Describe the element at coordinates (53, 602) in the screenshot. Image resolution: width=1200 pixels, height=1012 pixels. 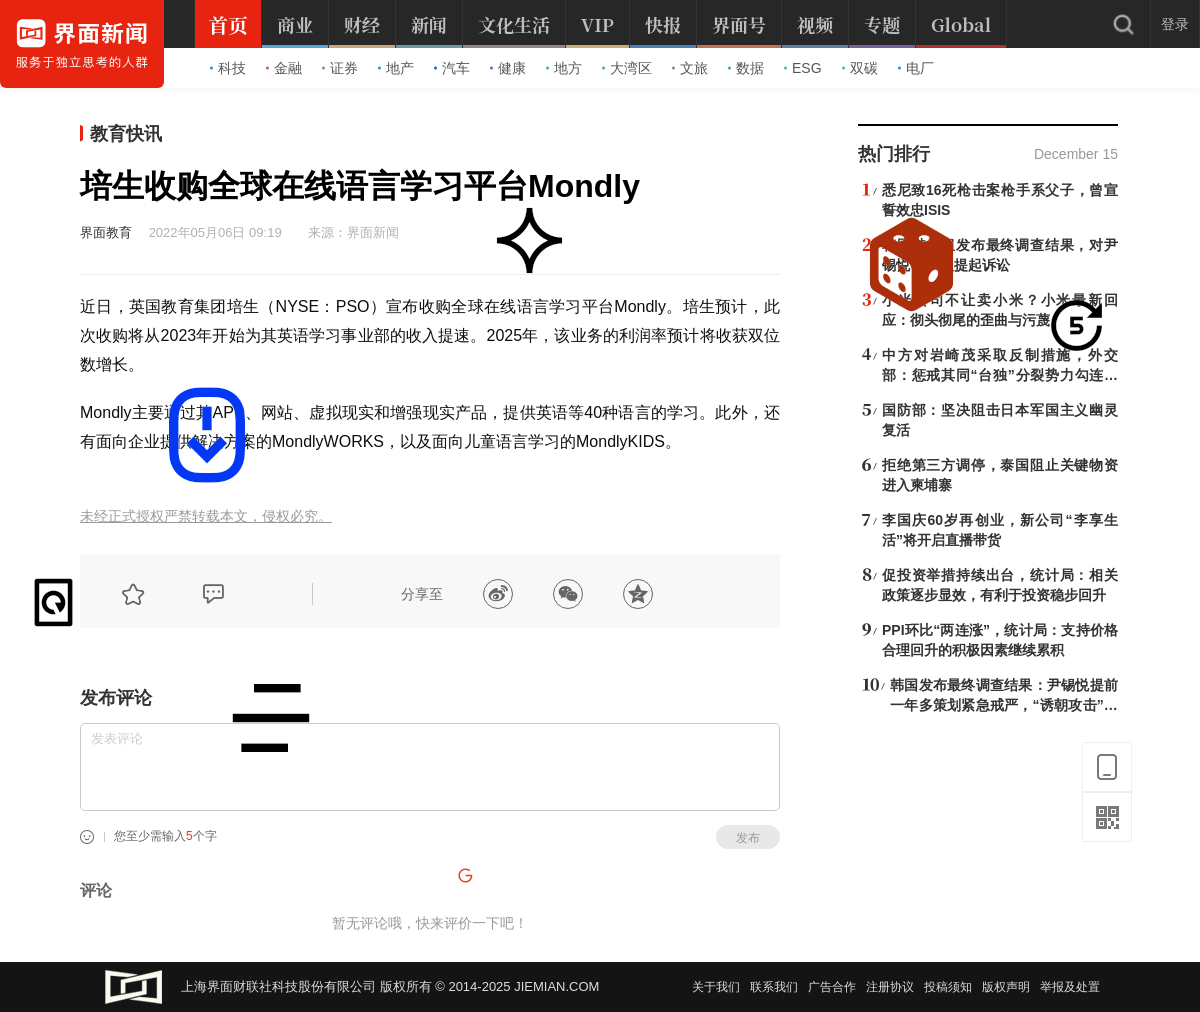
I see `recover data from device` at that location.